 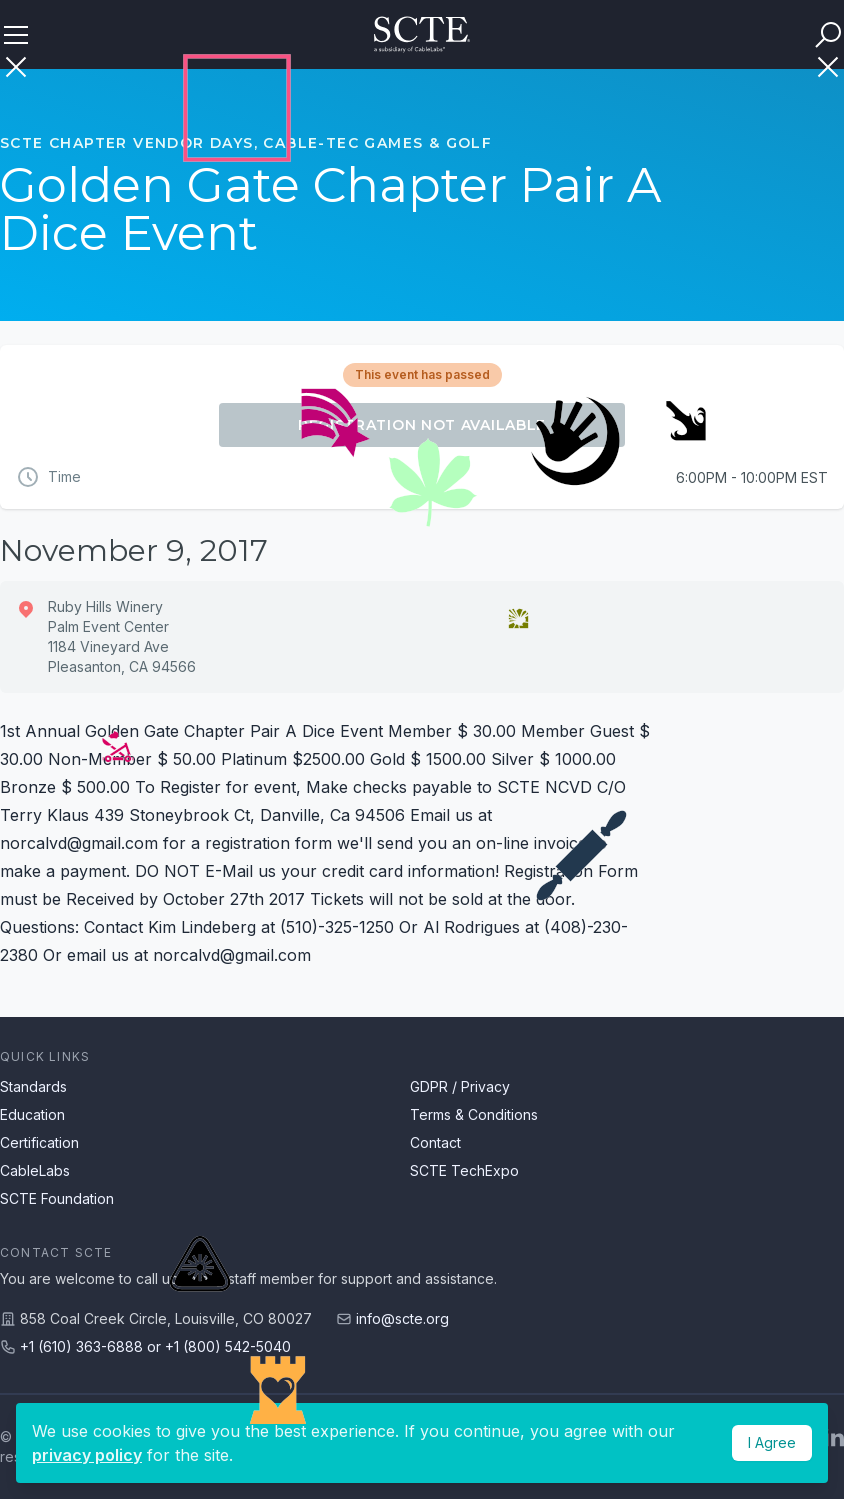 I want to click on nature or plant category indicator, so click(x=433, y=482).